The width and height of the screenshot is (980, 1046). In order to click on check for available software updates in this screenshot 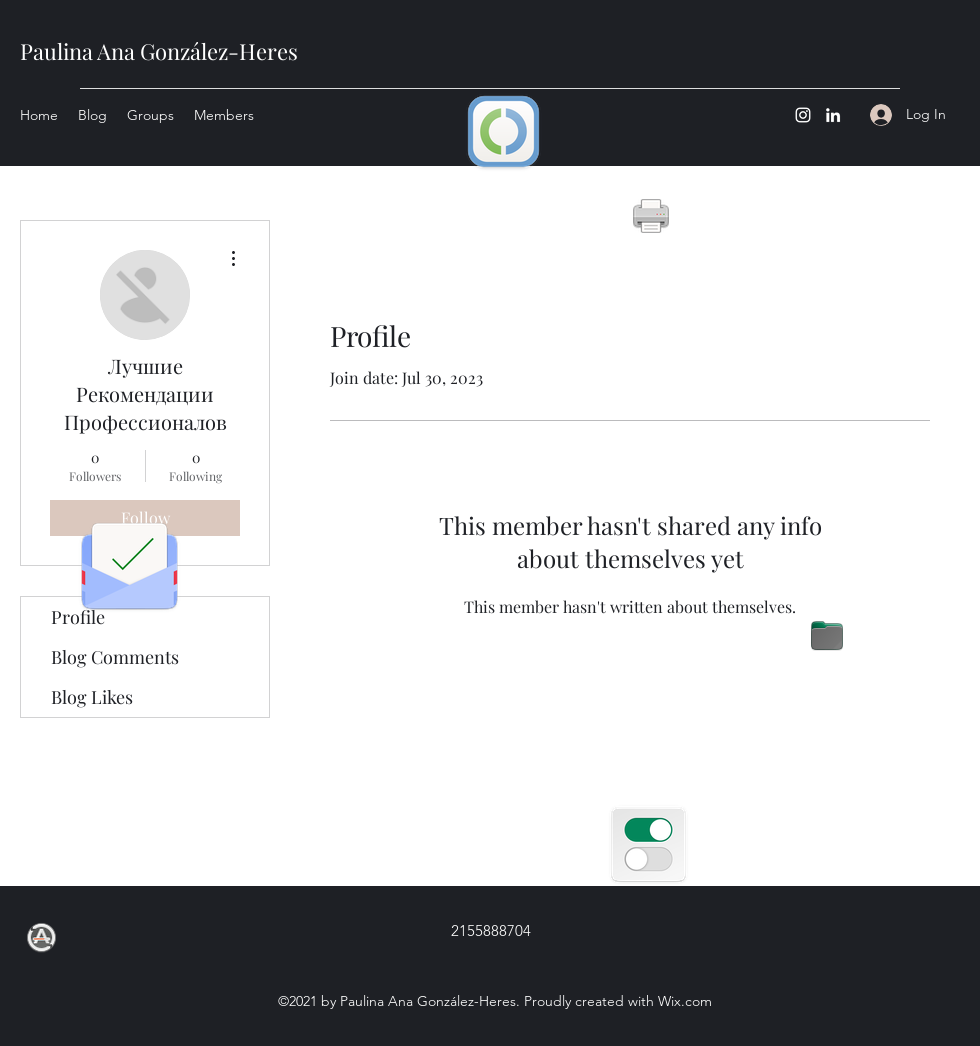, I will do `click(41, 937)`.